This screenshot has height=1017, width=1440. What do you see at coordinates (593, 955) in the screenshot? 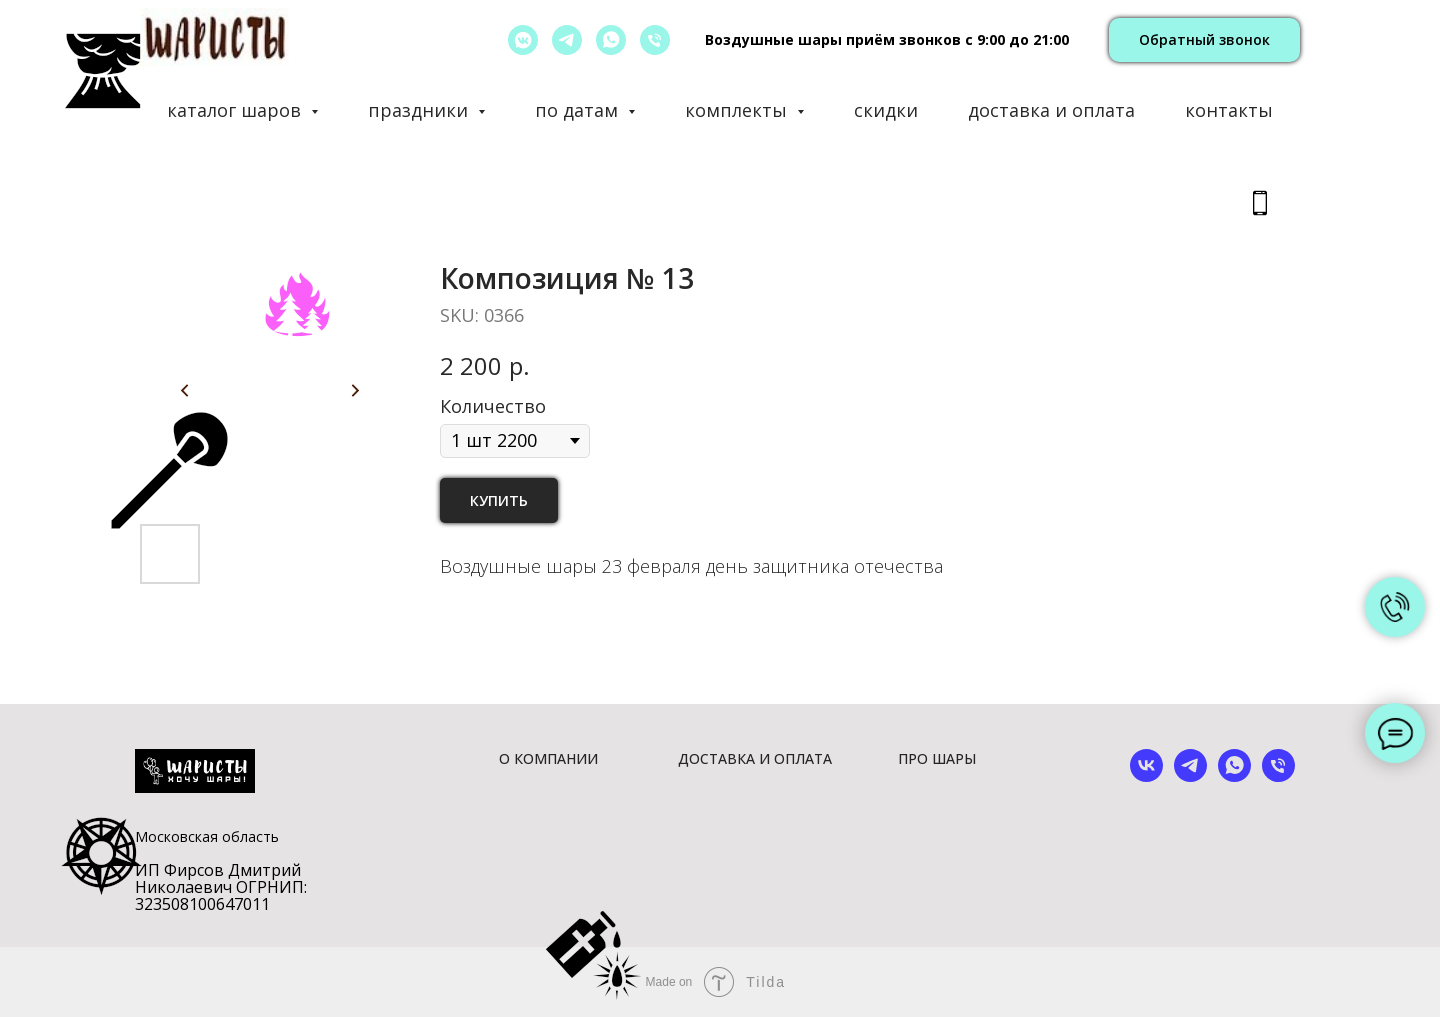
I see `use holy water item in game` at bounding box center [593, 955].